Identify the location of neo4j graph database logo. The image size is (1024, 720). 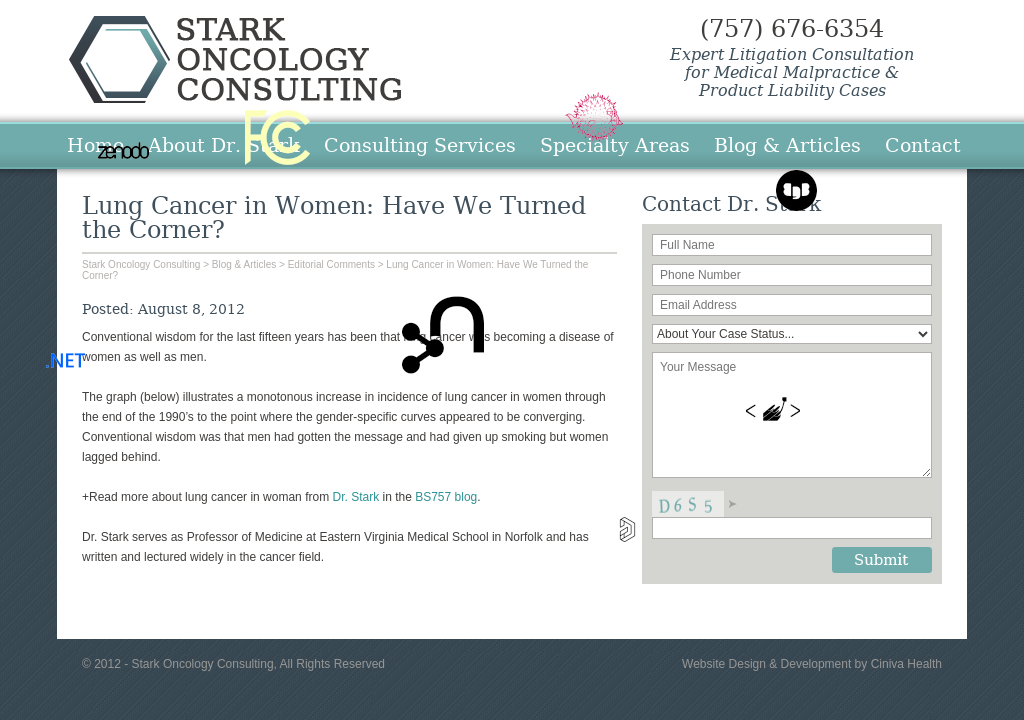
(443, 335).